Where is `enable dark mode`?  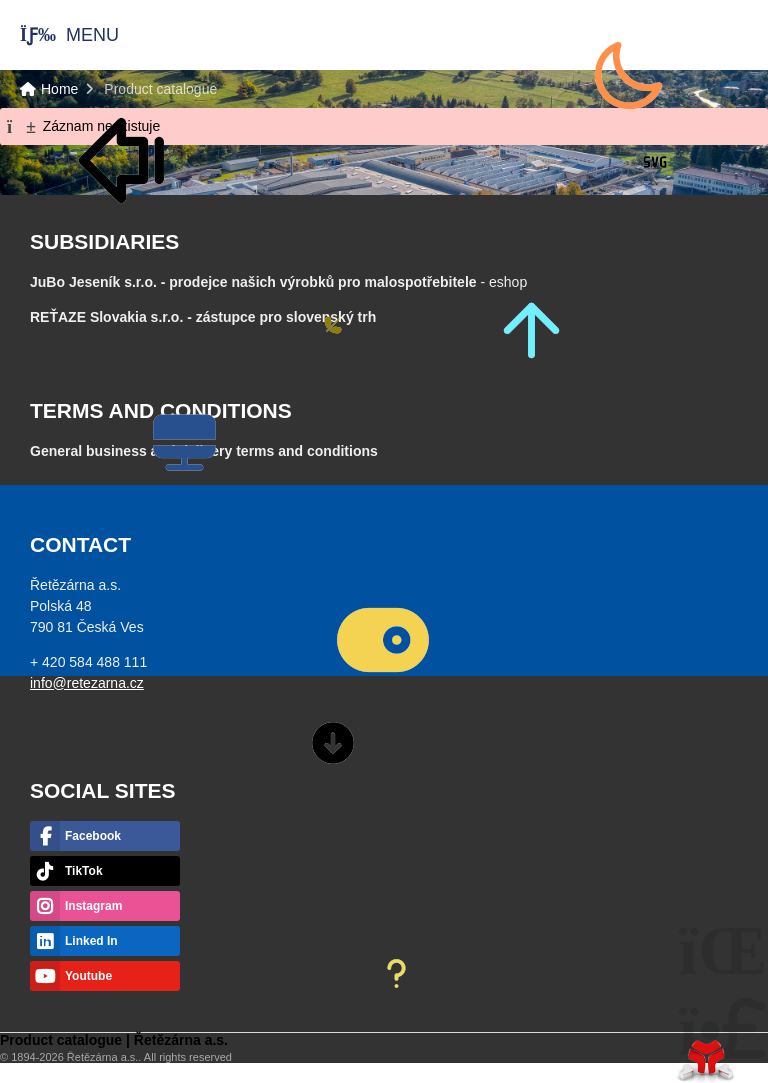 enable dark mode is located at coordinates (628, 75).